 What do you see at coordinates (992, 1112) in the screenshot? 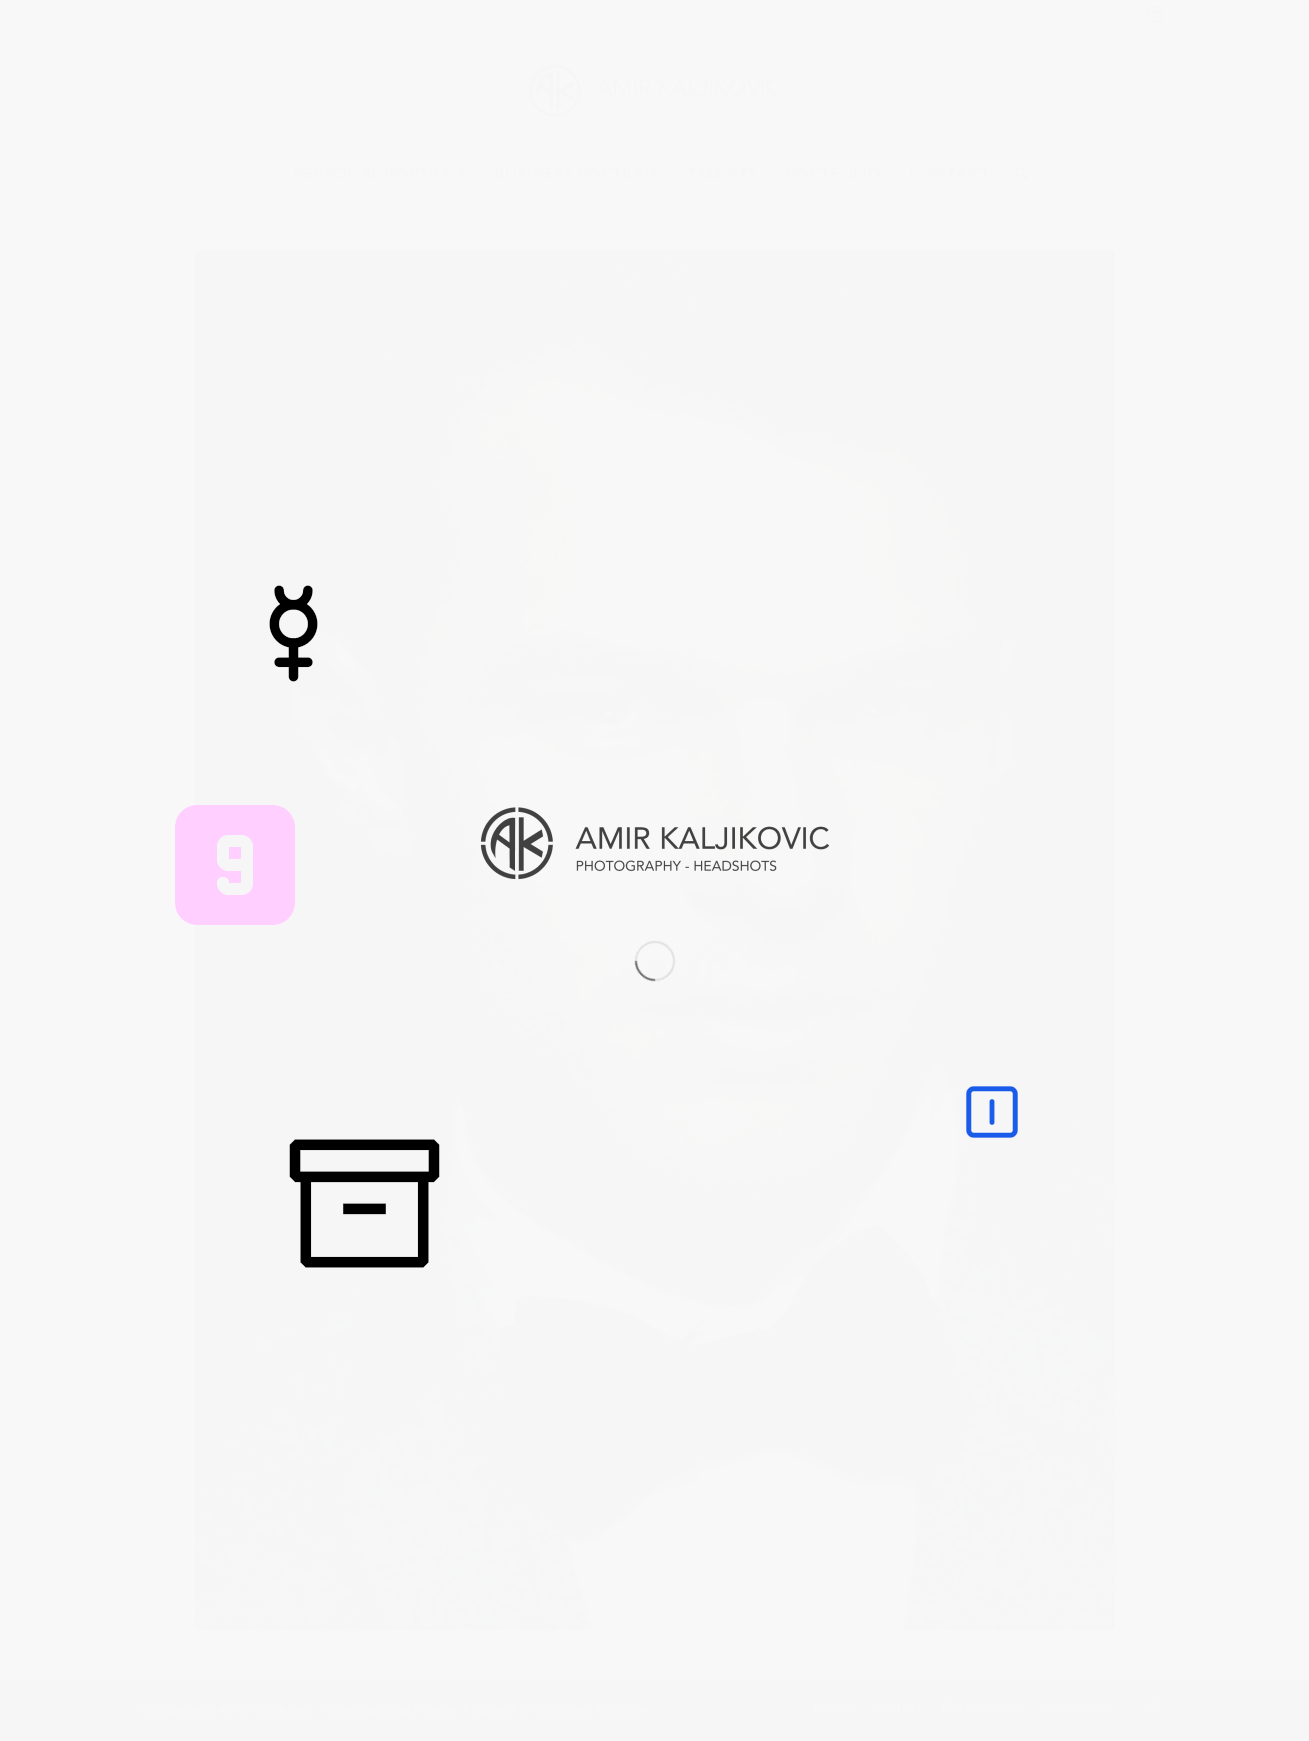
I see `access information or details` at bounding box center [992, 1112].